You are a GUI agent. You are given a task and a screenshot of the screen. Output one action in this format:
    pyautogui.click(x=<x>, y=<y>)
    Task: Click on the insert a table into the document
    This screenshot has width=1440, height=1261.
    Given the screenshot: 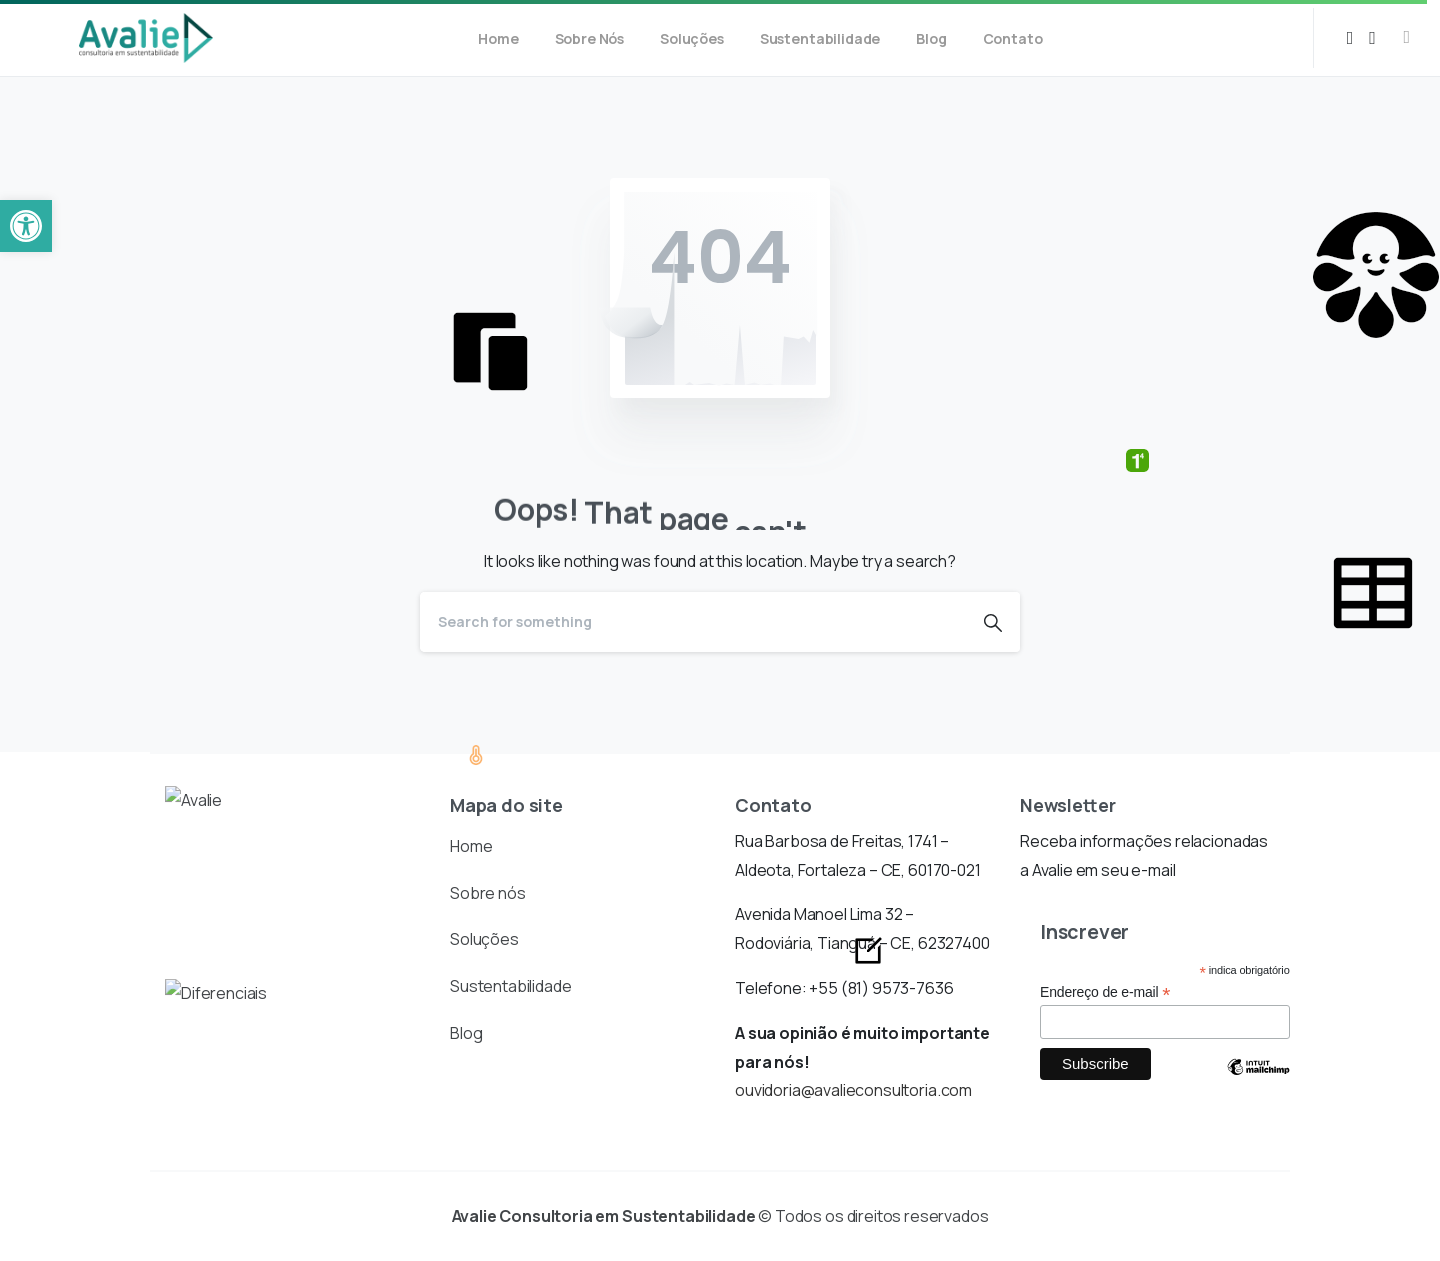 What is the action you would take?
    pyautogui.click(x=1373, y=593)
    